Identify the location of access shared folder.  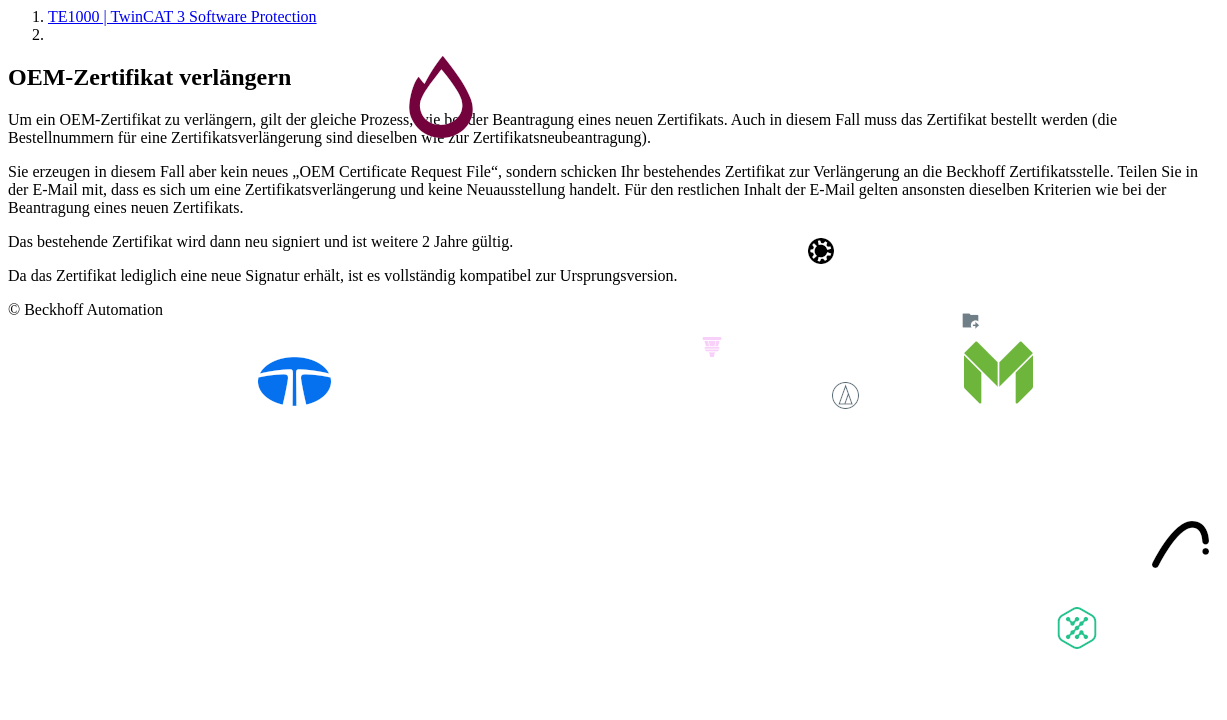
(970, 320).